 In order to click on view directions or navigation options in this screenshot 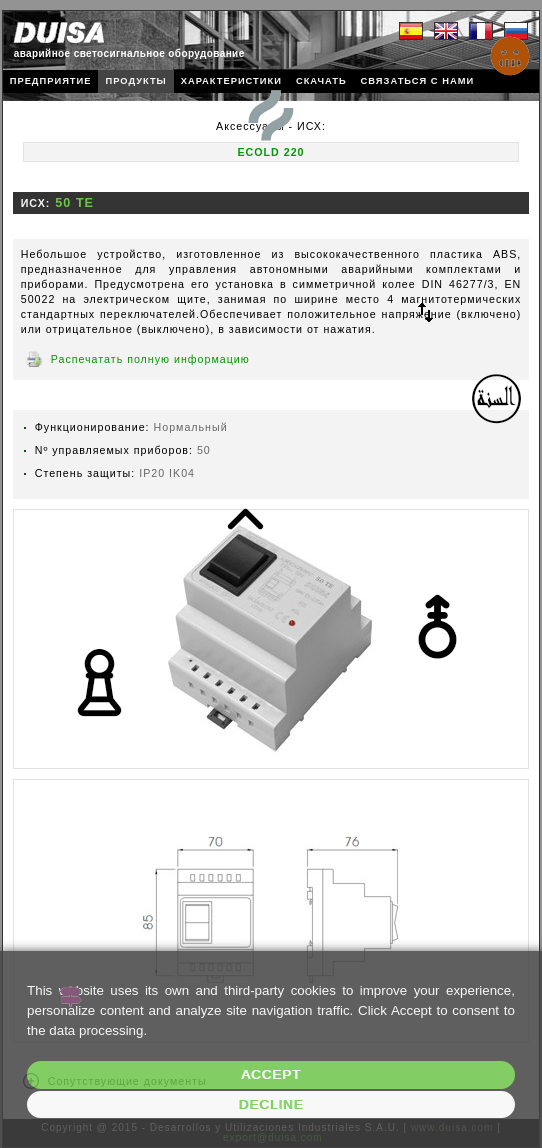, I will do `click(70, 996)`.